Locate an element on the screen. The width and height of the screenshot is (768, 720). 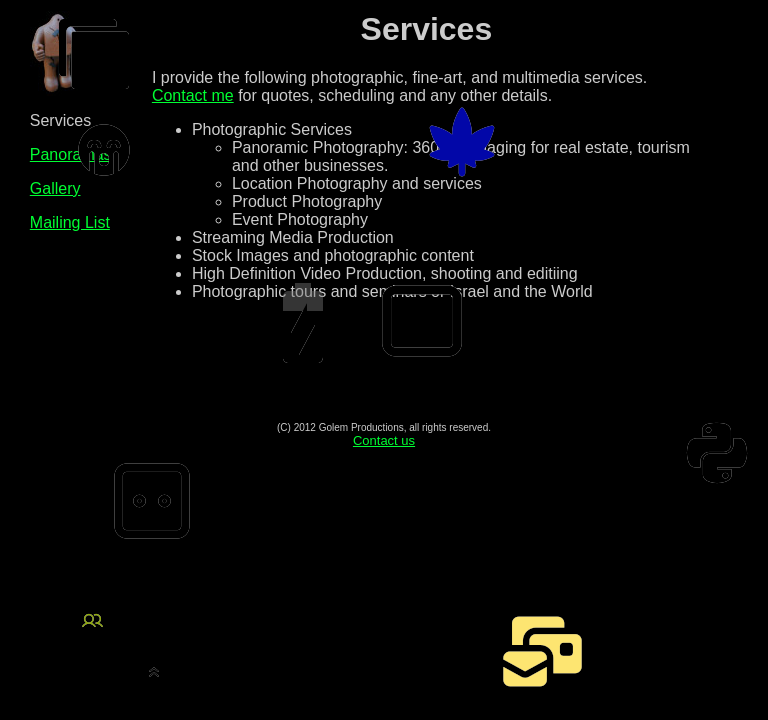
view all users or team members is located at coordinates (92, 620).